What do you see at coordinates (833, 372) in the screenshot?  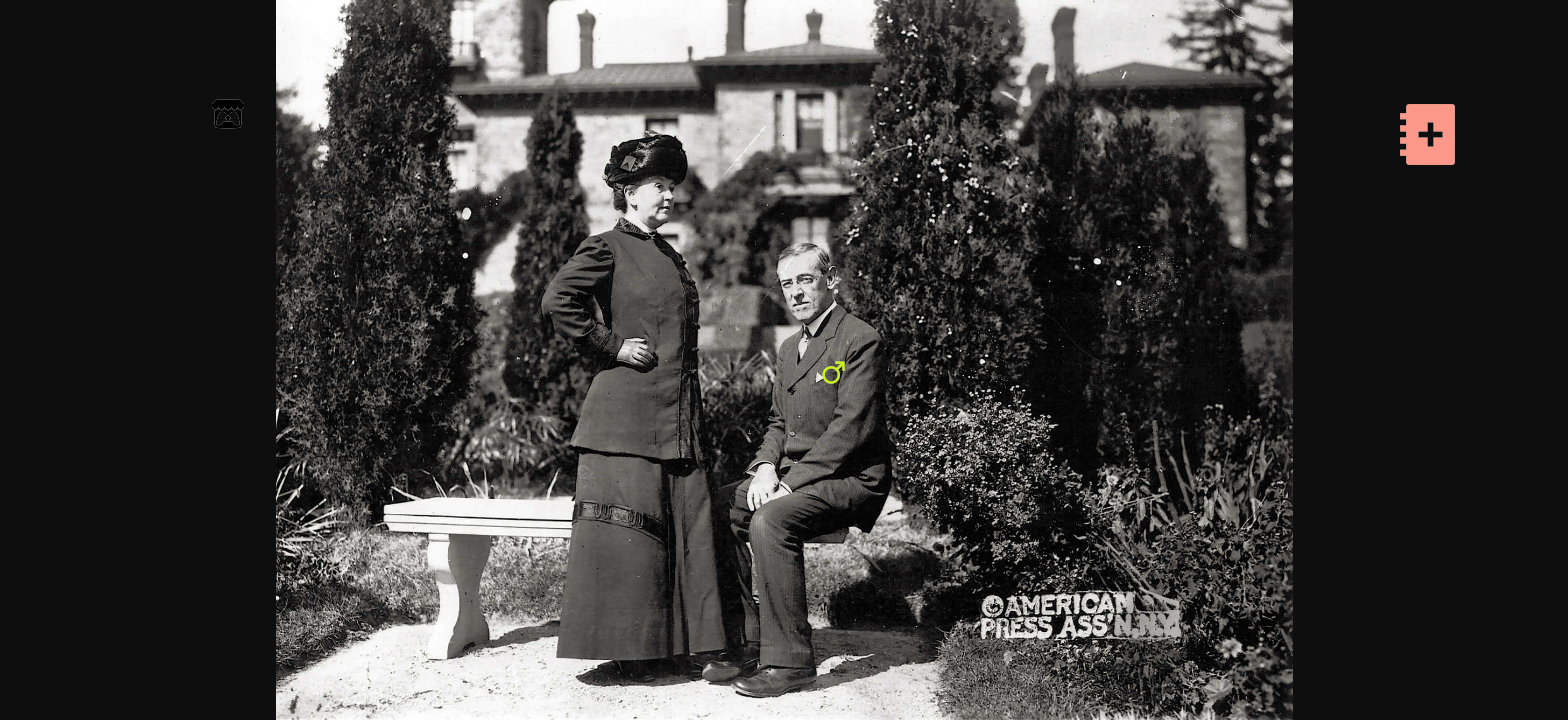 I see `indicates male or masculine gender option` at bounding box center [833, 372].